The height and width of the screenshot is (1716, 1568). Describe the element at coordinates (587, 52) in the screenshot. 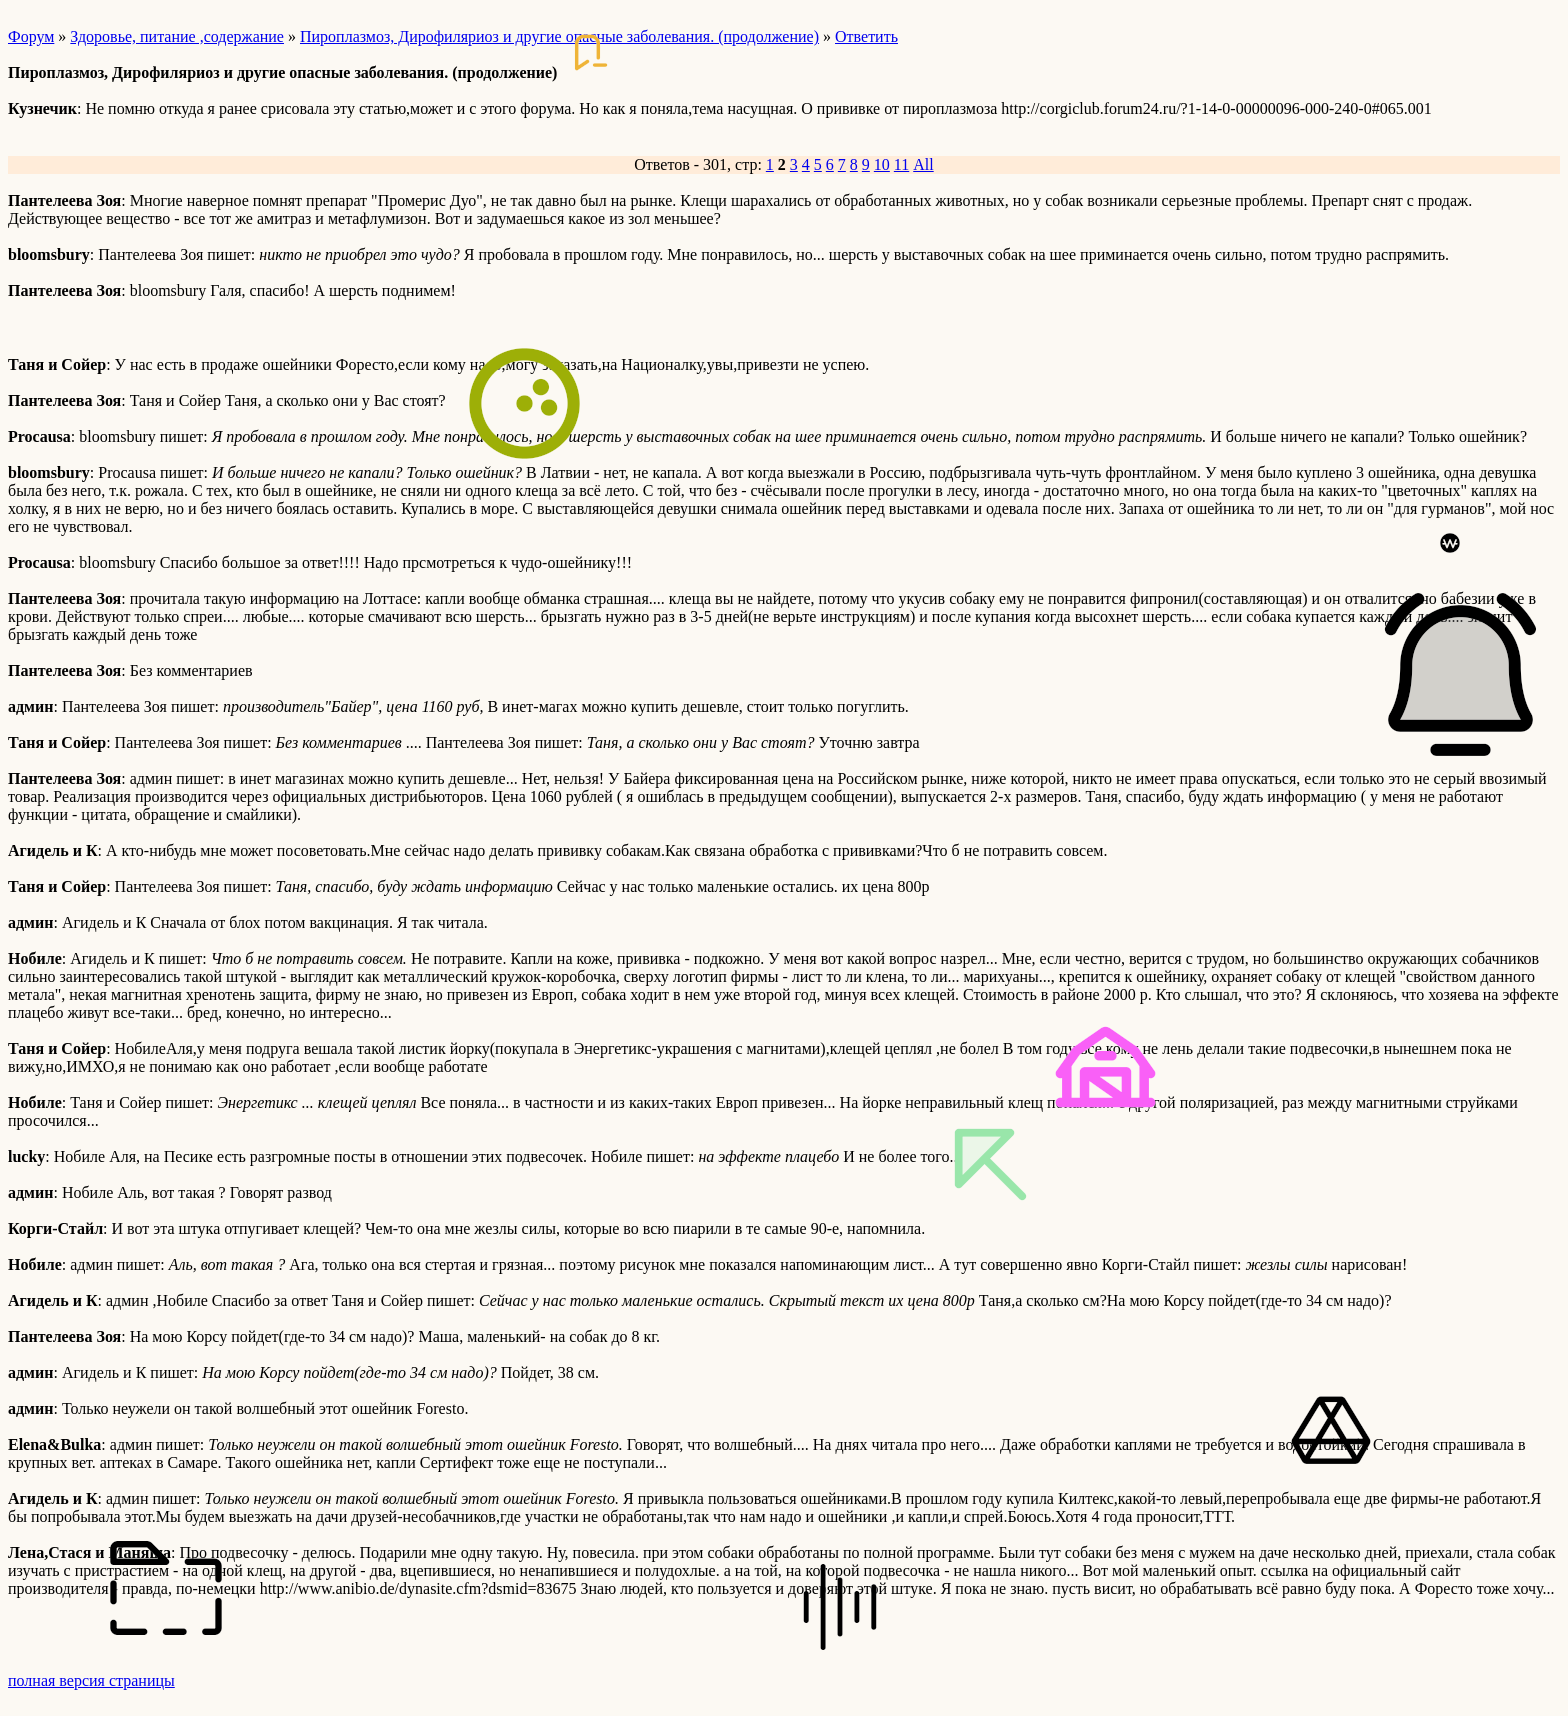

I see `remove item from bookmarks` at that location.